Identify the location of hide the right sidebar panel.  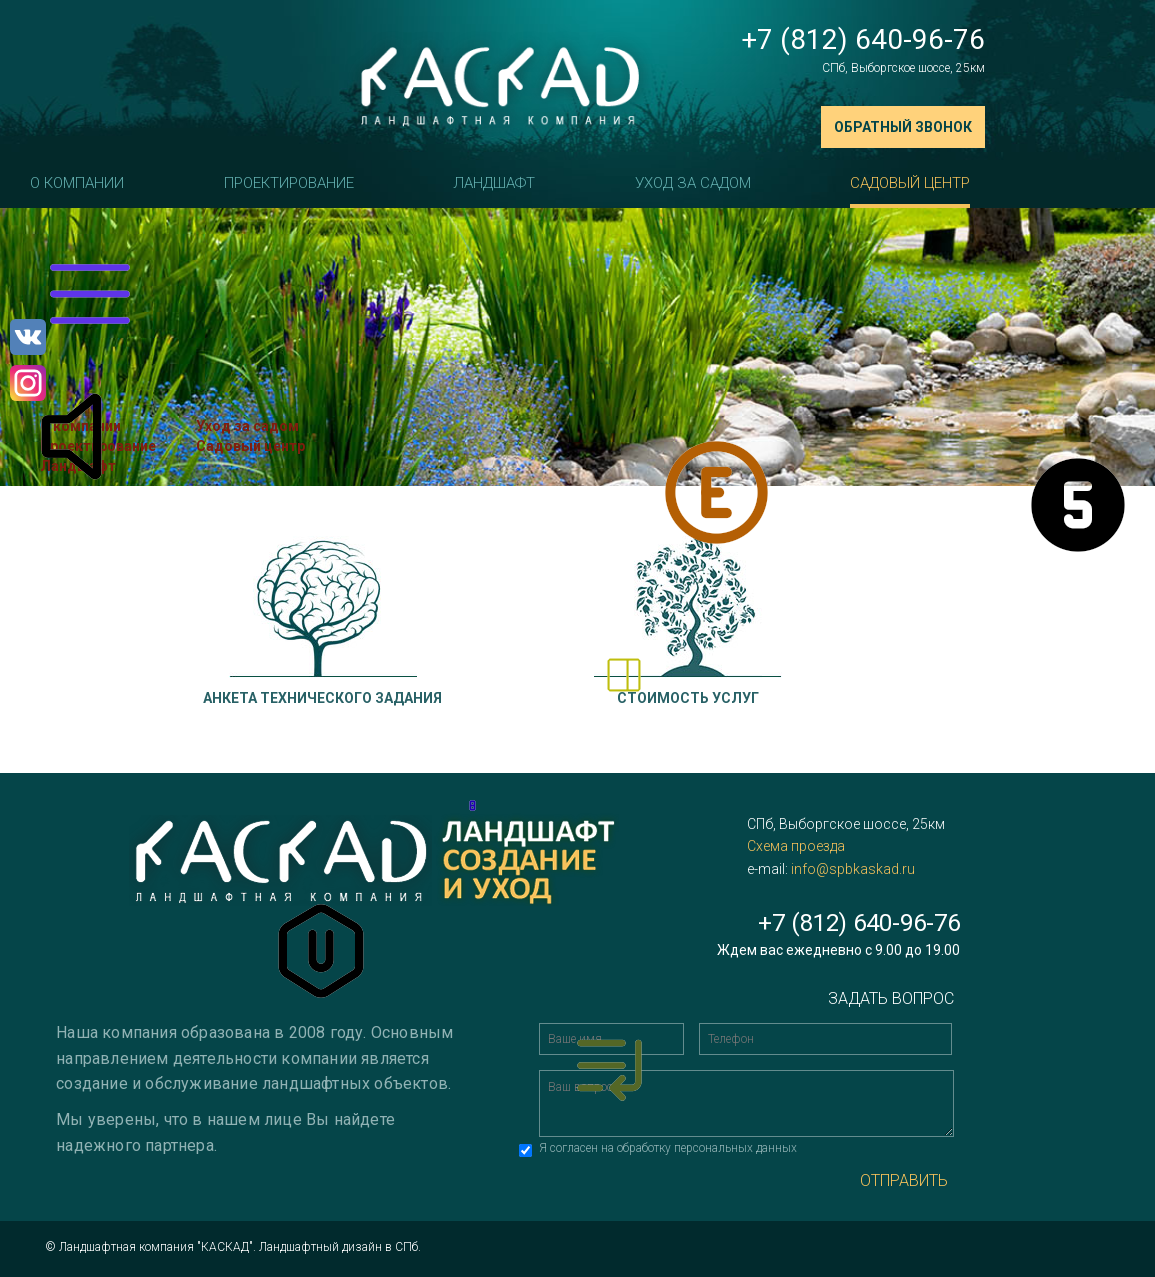
(624, 675).